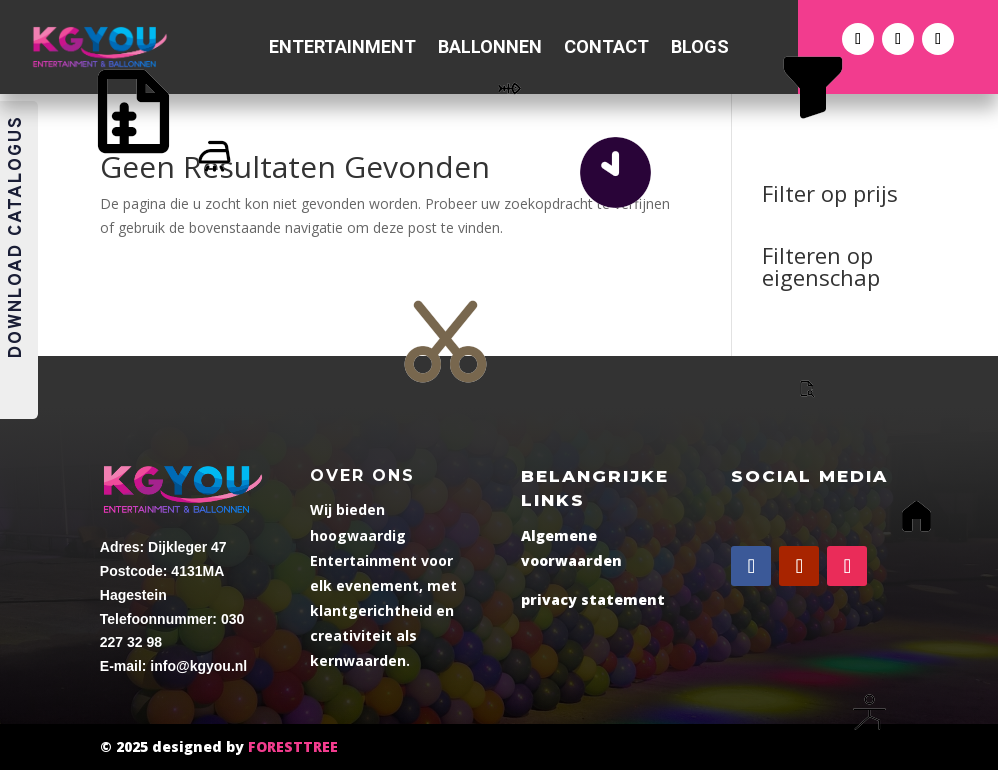  Describe the element at coordinates (806, 388) in the screenshot. I see `search within a document` at that location.